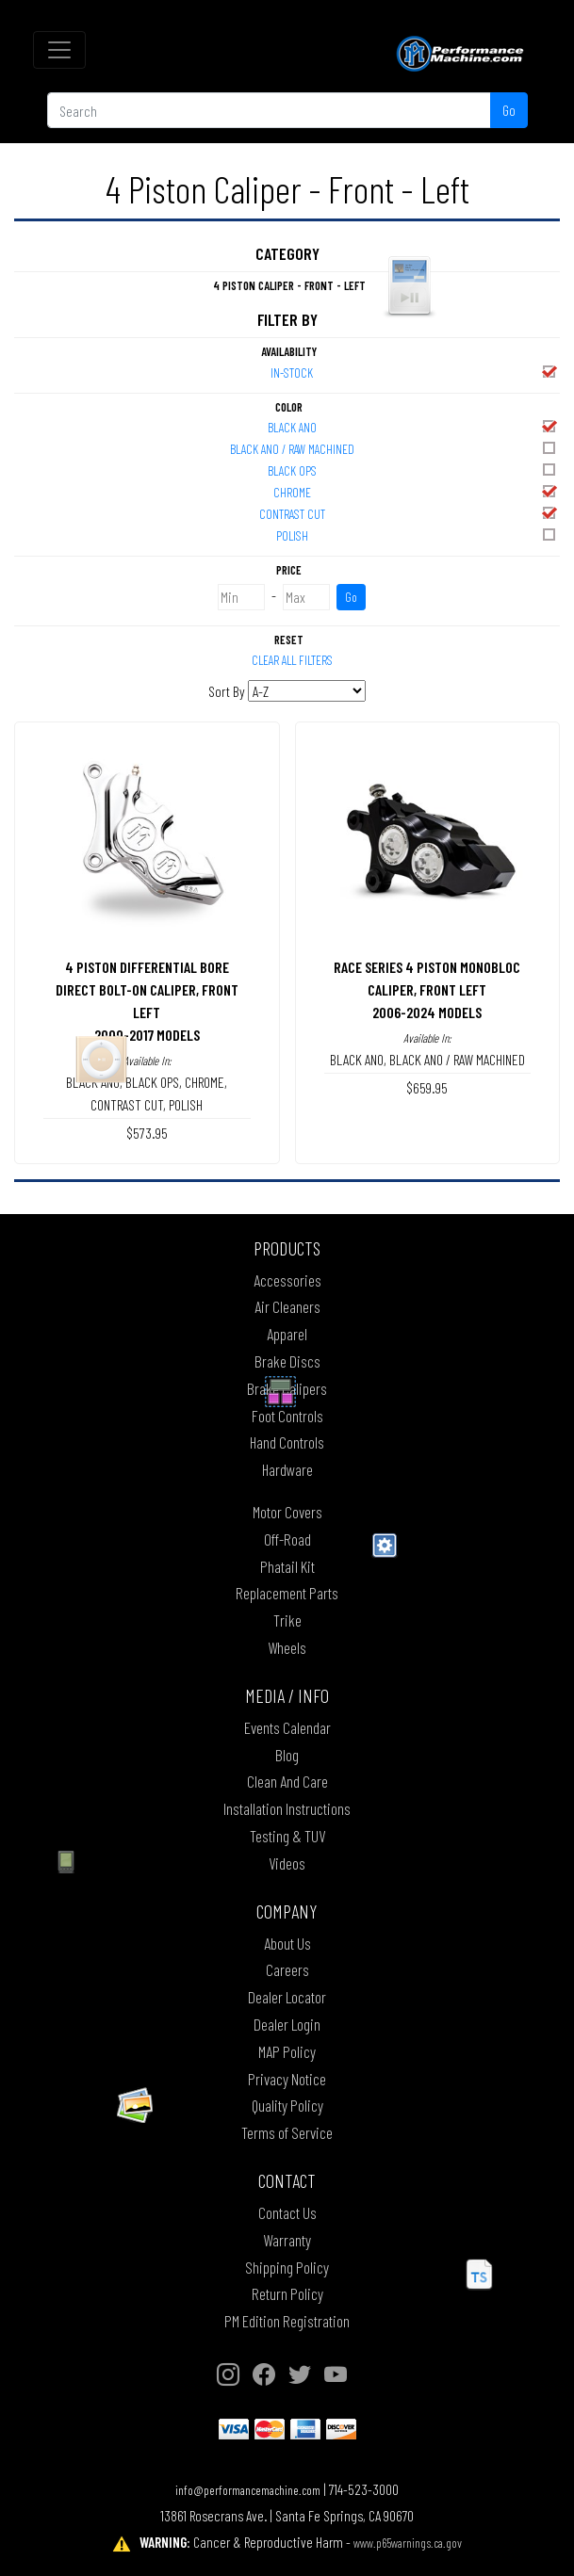 This screenshot has height=2576, width=574. I want to click on access PDA or handheld device settings, so click(66, 1862).